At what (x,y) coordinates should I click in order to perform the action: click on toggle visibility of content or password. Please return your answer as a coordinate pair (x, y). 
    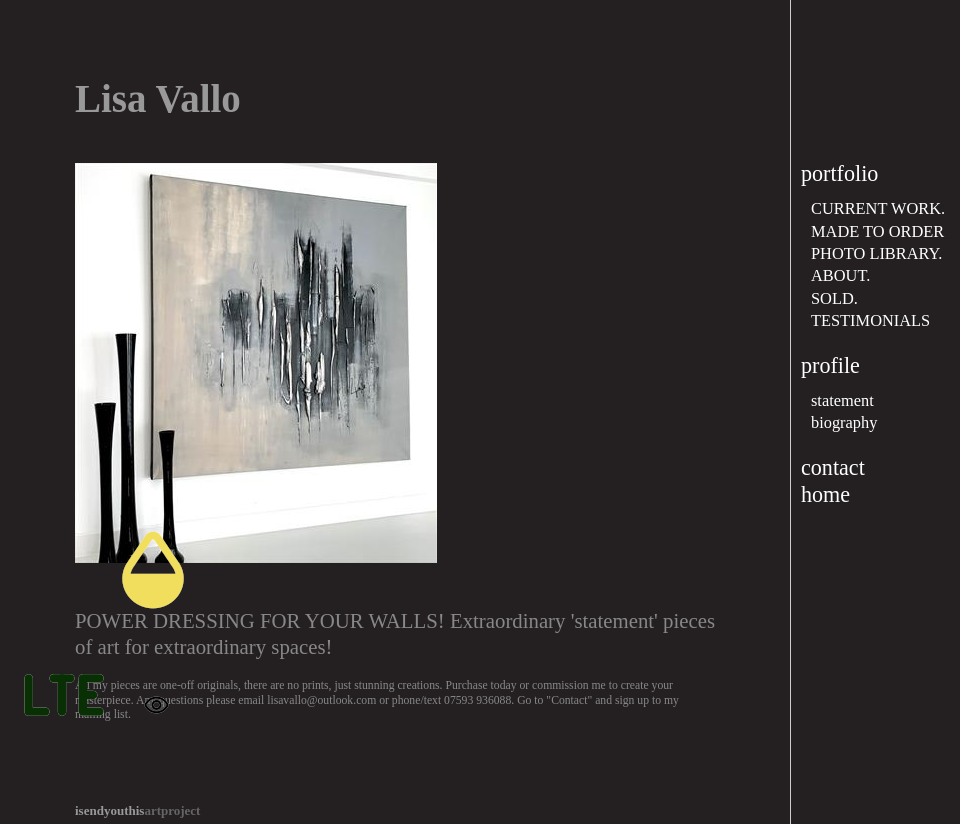
    Looking at the image, I should click on (156, 705).